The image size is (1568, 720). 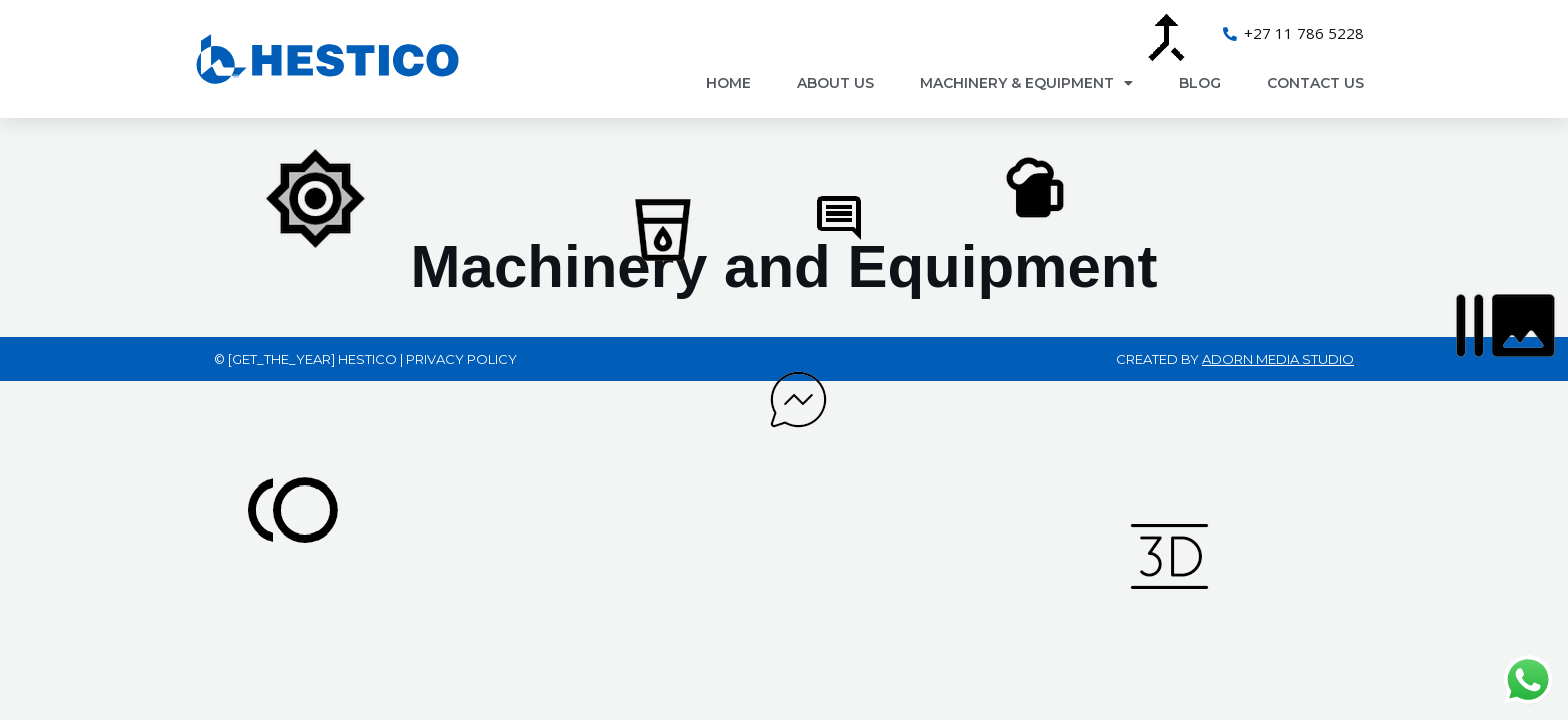 I want to click on open facebook messenger, so click(x=798, y=399).